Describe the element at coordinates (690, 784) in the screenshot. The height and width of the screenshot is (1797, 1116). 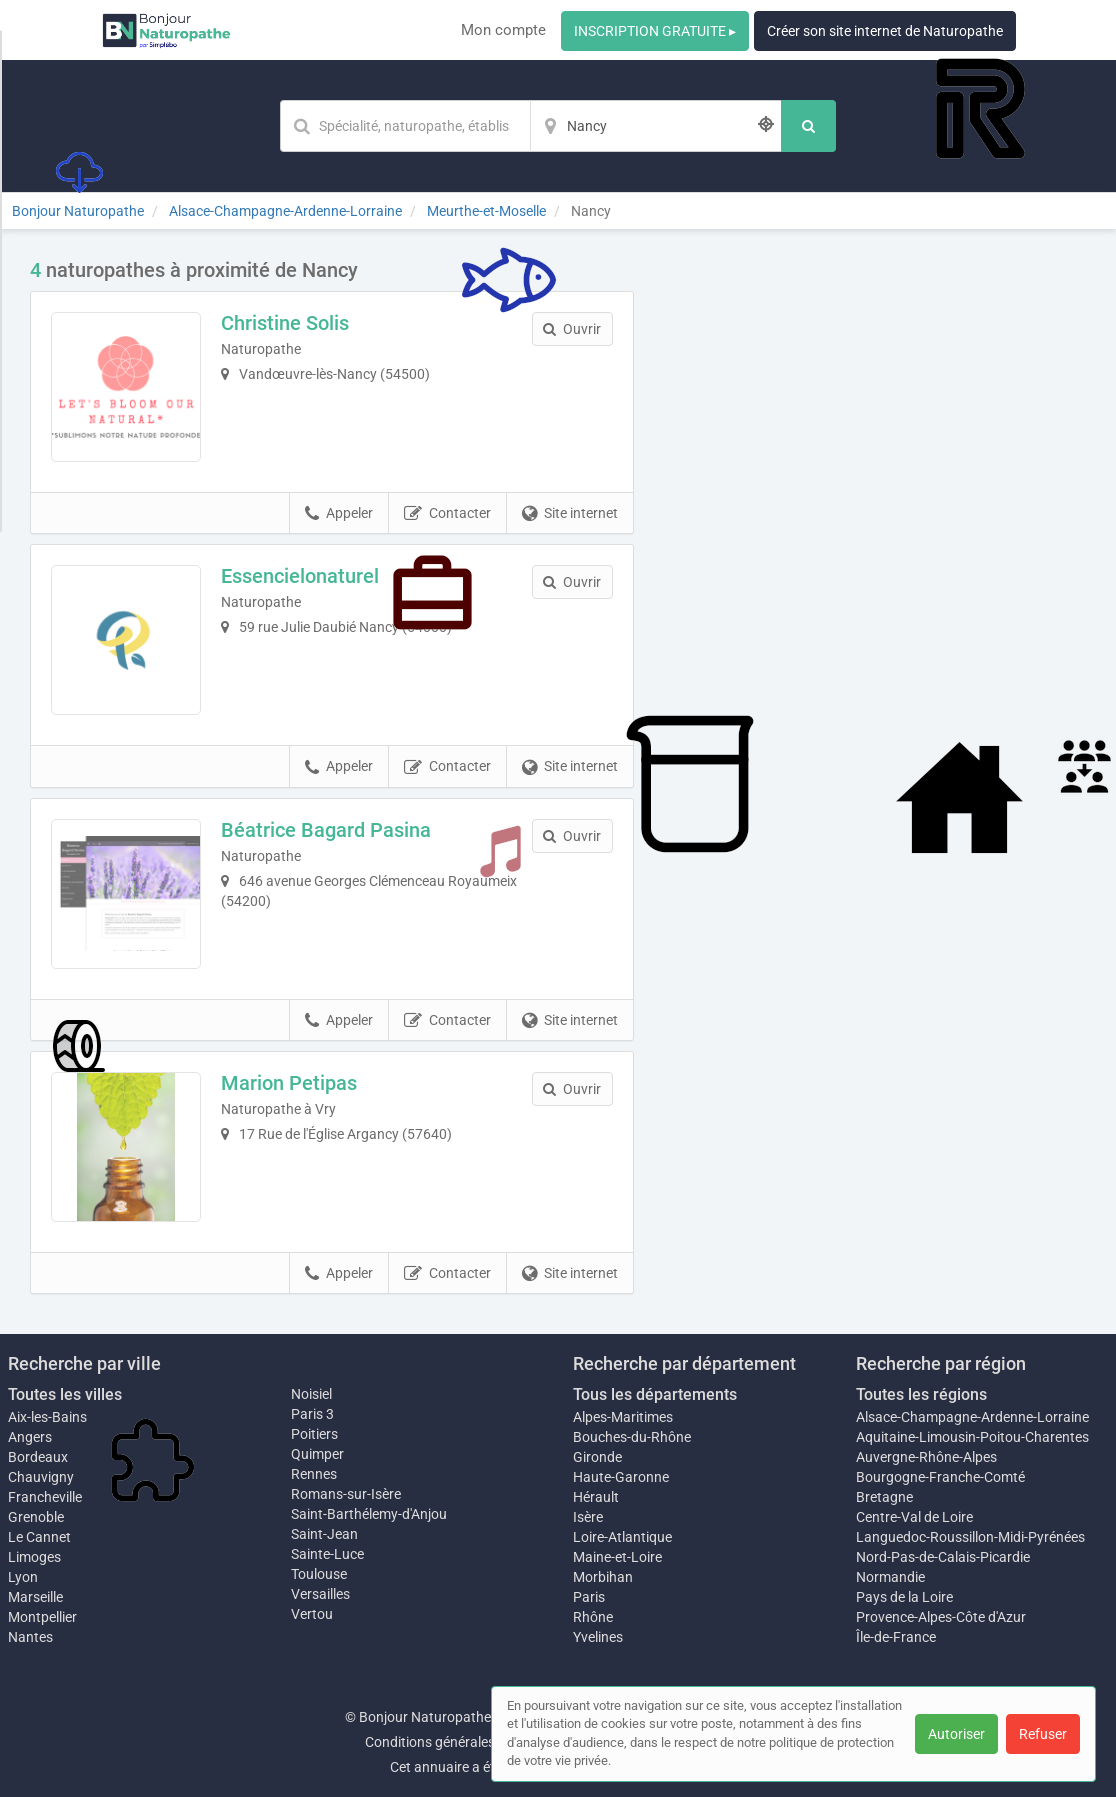
I see `access experimental or beta features` at that location.